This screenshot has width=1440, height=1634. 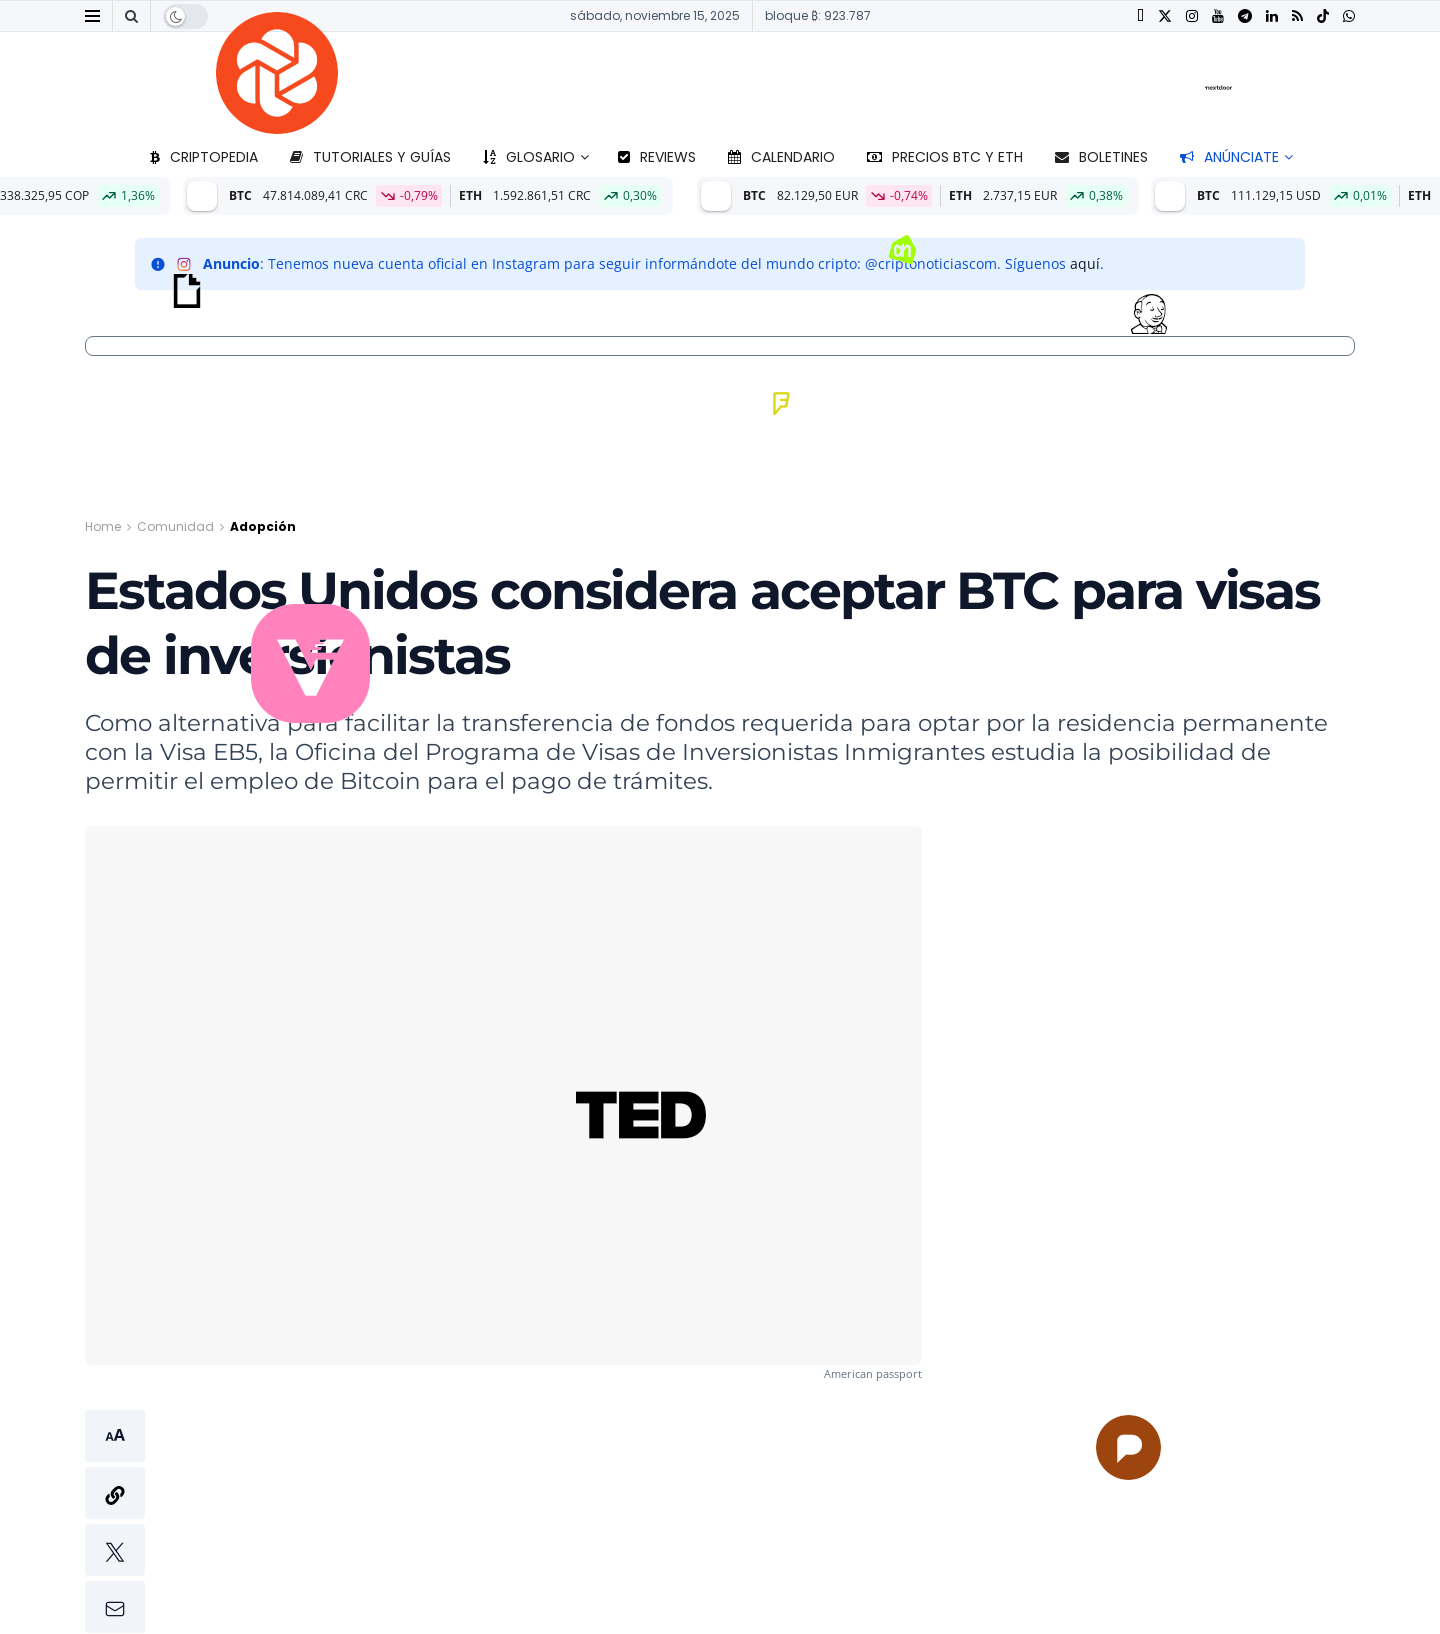 What do you see at coordinates (902, 249) in the screenshot?
I see `open the Albert Heijn grocery store app` at bounding box center [902, 249].